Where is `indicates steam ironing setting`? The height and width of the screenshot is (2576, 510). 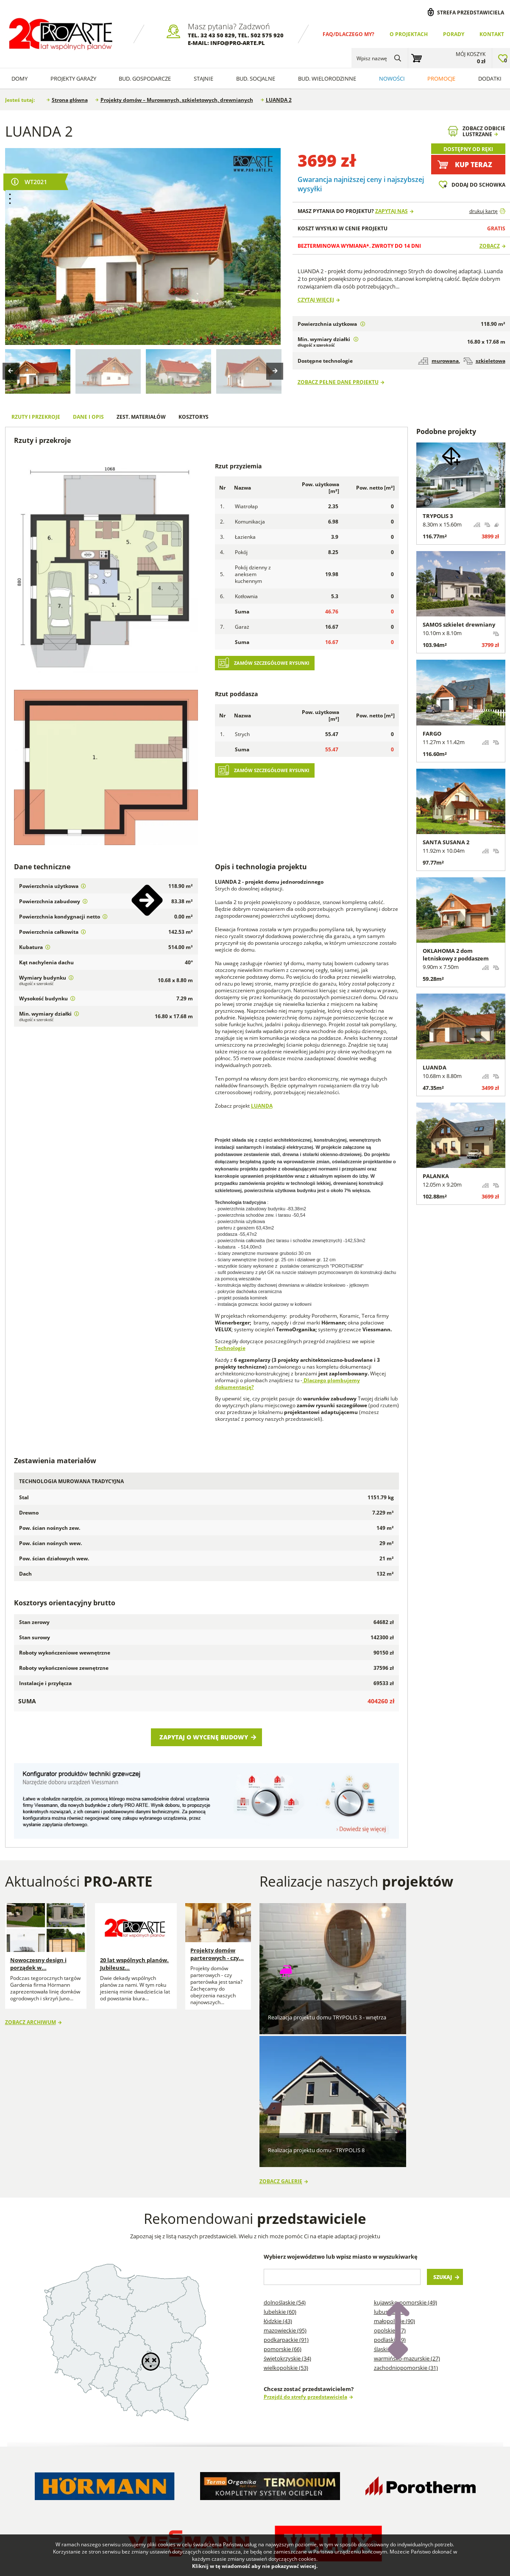
indicates steam ironing setting is located at coordinates (286, 1971).